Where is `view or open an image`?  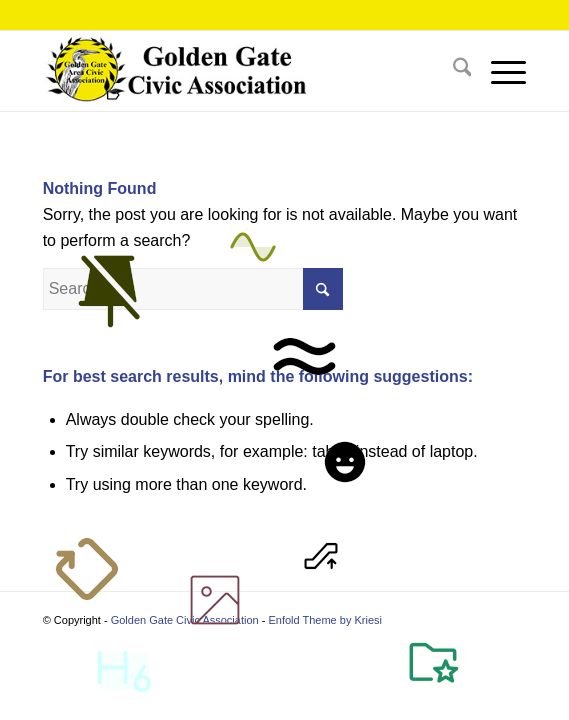
view or open an image is located at coordinates (215, 600).